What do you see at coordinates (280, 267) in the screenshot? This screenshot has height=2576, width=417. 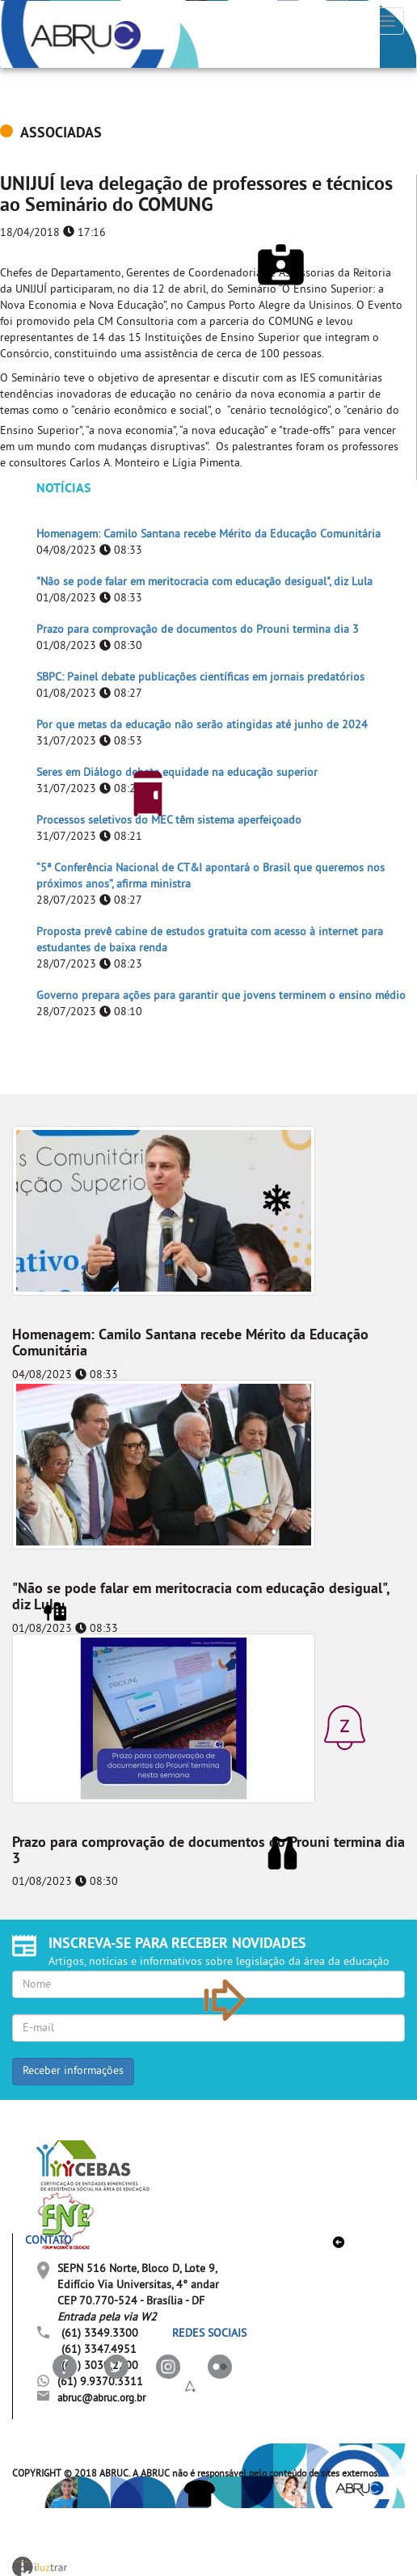 I see `view your employee or member ID badge` at bounding box center [280, 267].